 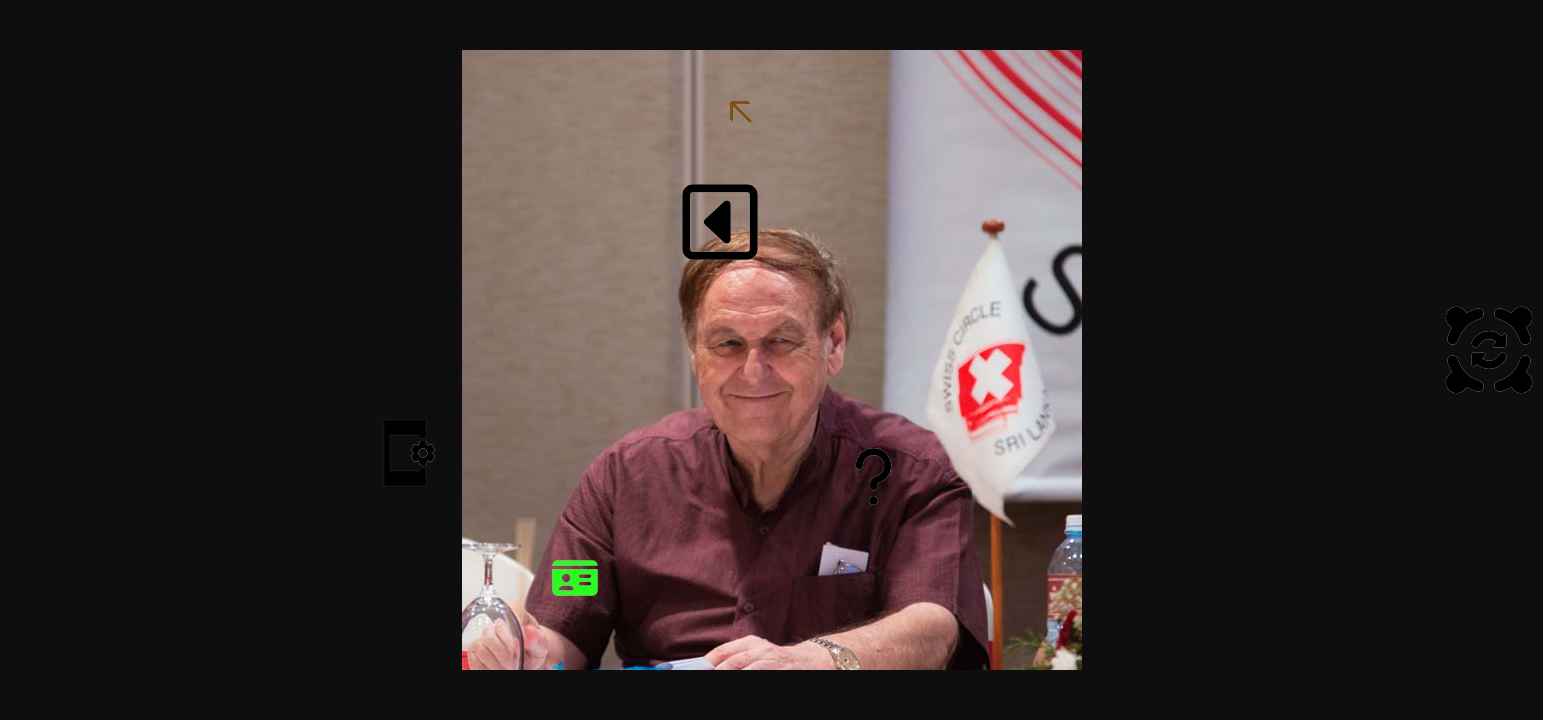 I want to click on access app settings, so click(x=405, y=453).